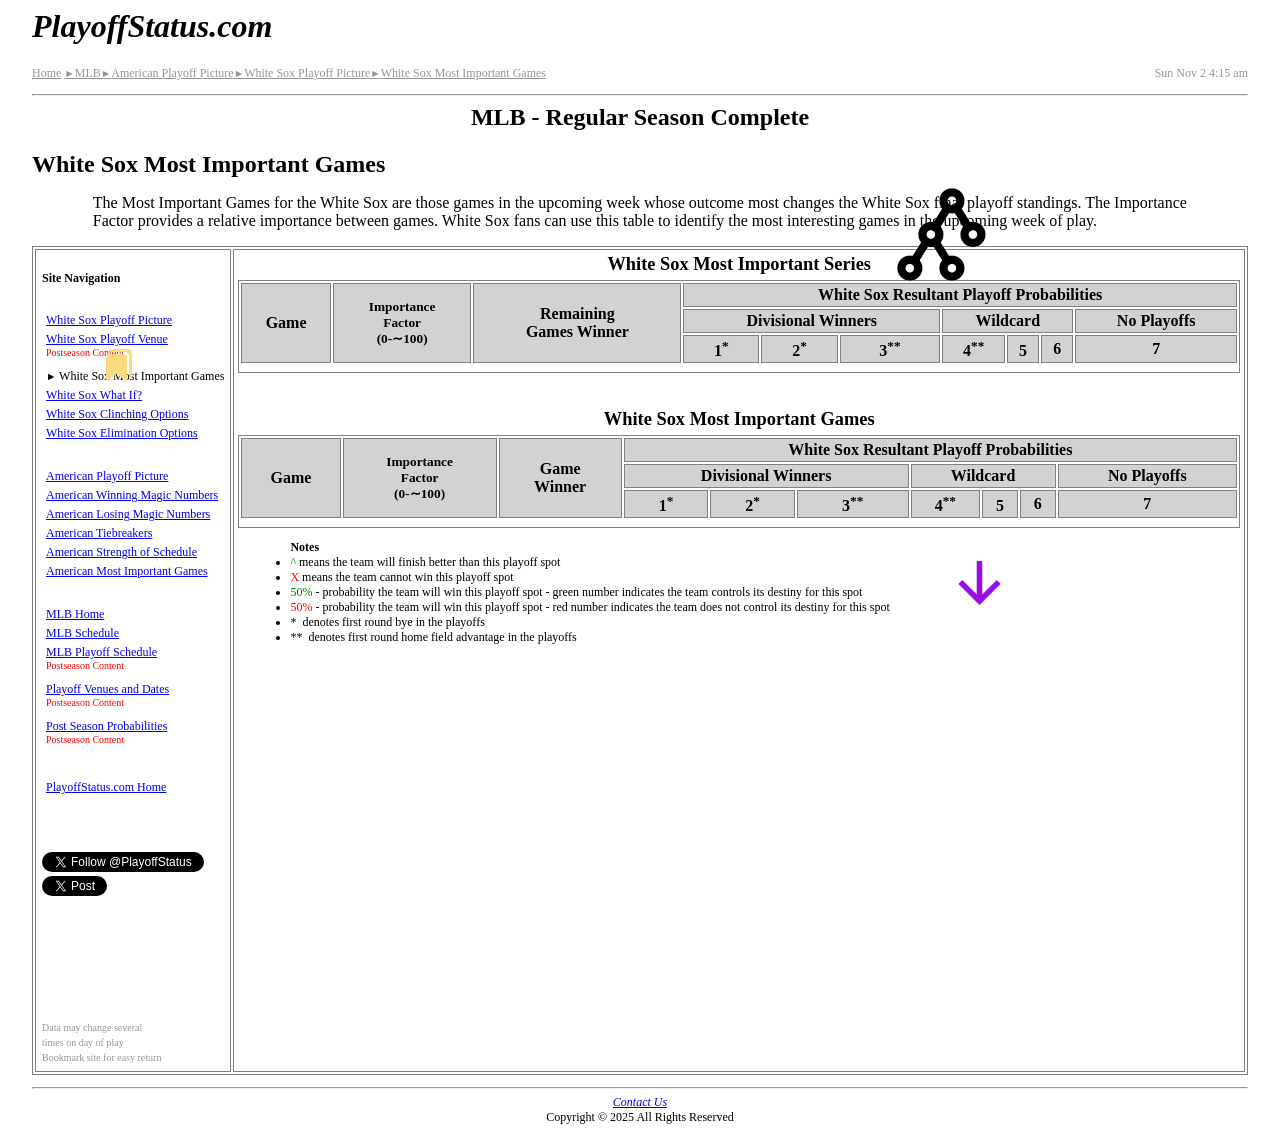 The image size is (1280, 1133). What do you see at coordinates (119, 365) in the screenshot?
I see `view your saved bookmarks` at bounding box center [119, 365].